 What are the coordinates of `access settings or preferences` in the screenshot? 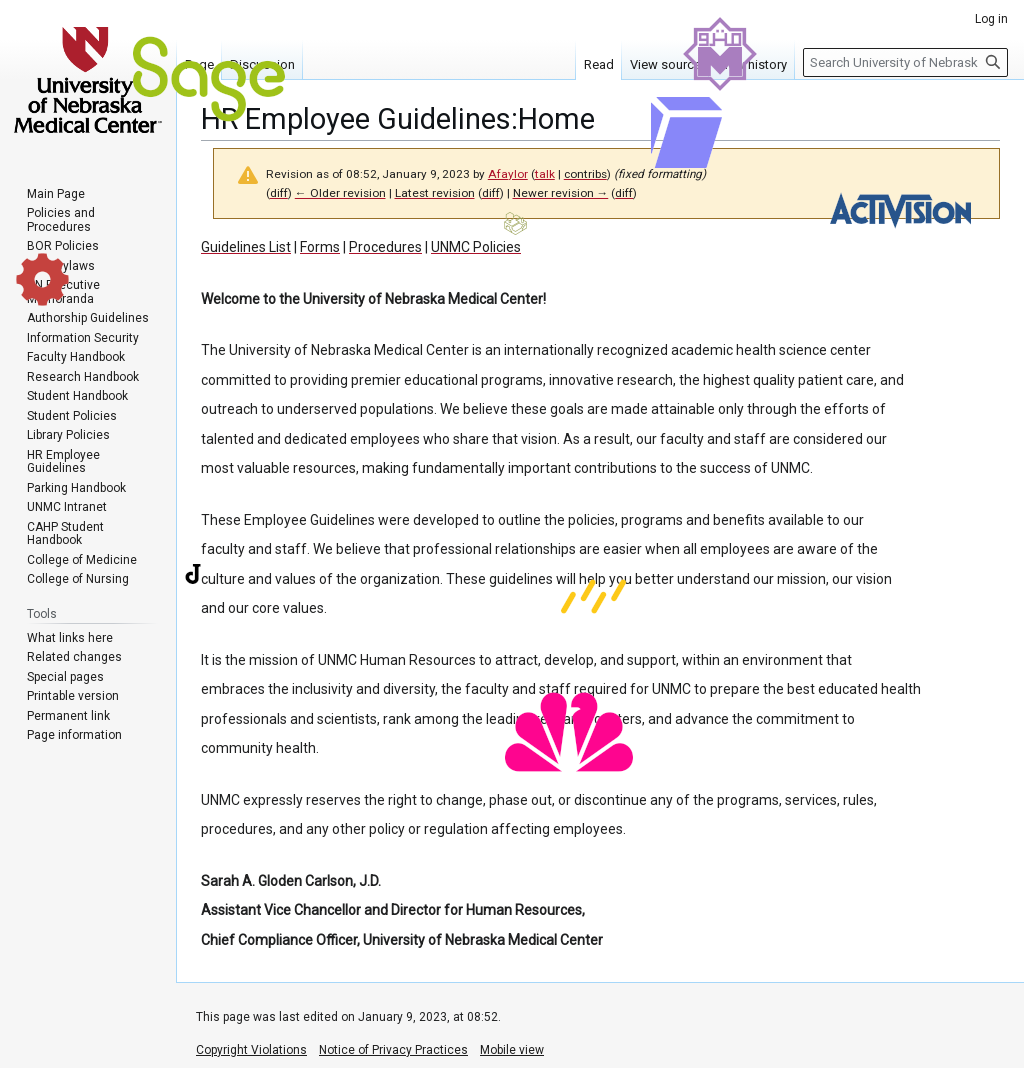 It's located at (42, 279).